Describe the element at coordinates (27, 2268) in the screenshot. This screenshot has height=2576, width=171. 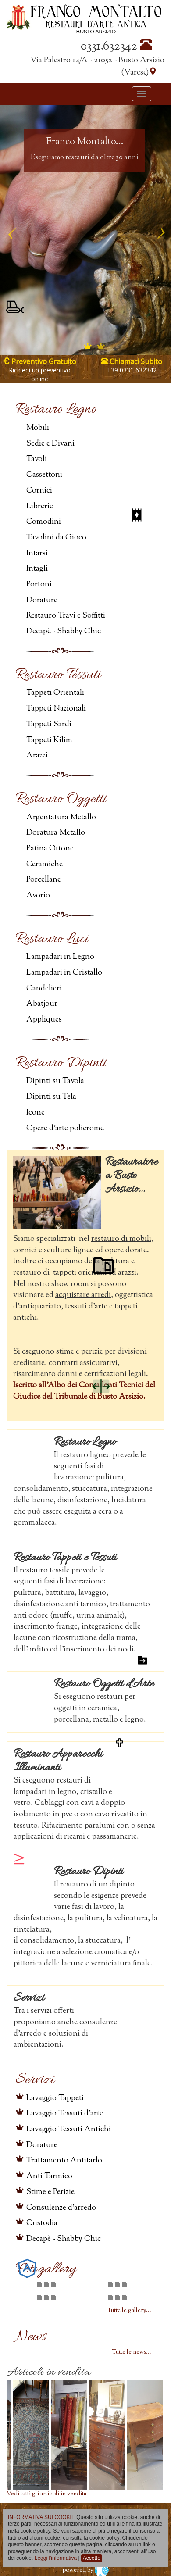
I see `Angular framework logo` at that location.